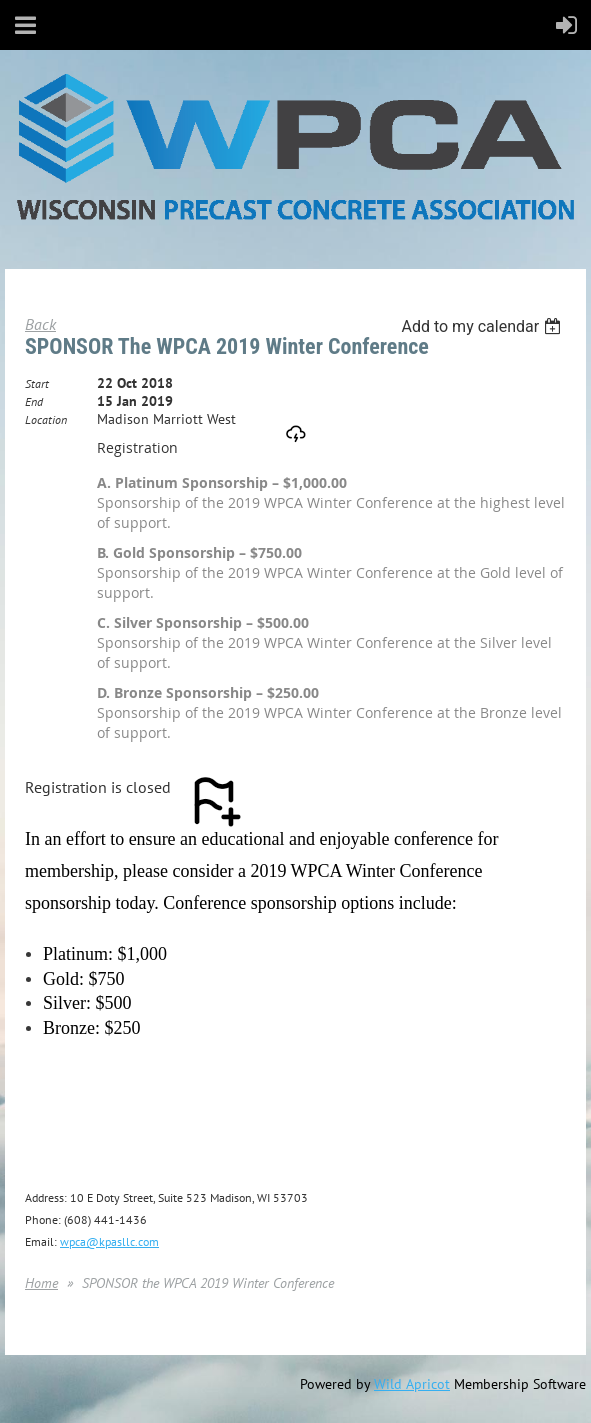 The image size is (591, 1423). I want to click on add a new flag or bookmark, so click(214, 800).